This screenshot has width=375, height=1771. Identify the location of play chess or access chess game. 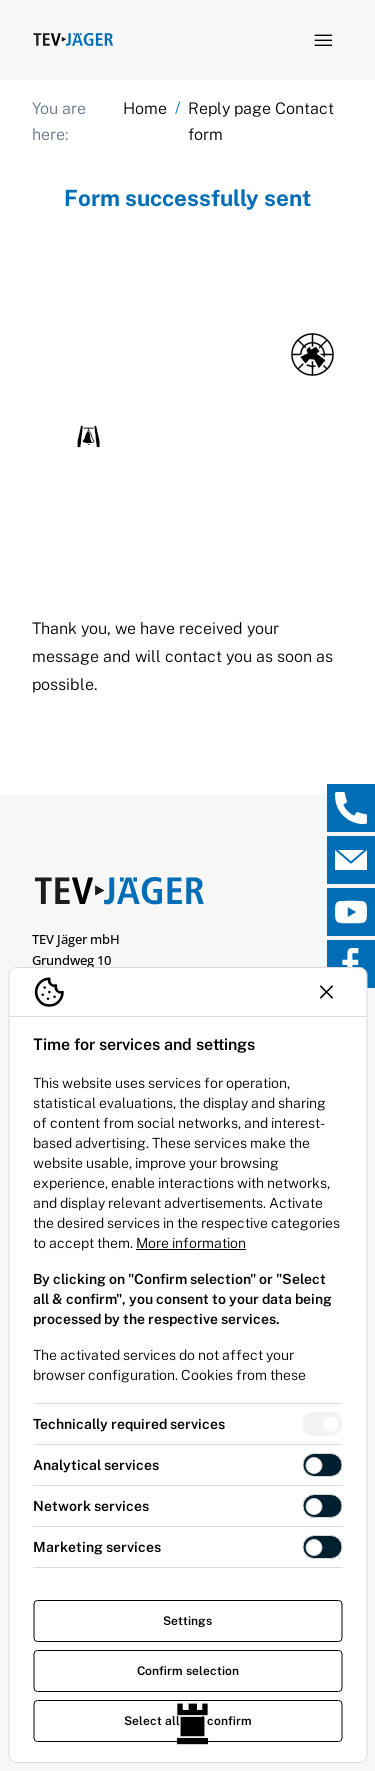
(192, 1720).